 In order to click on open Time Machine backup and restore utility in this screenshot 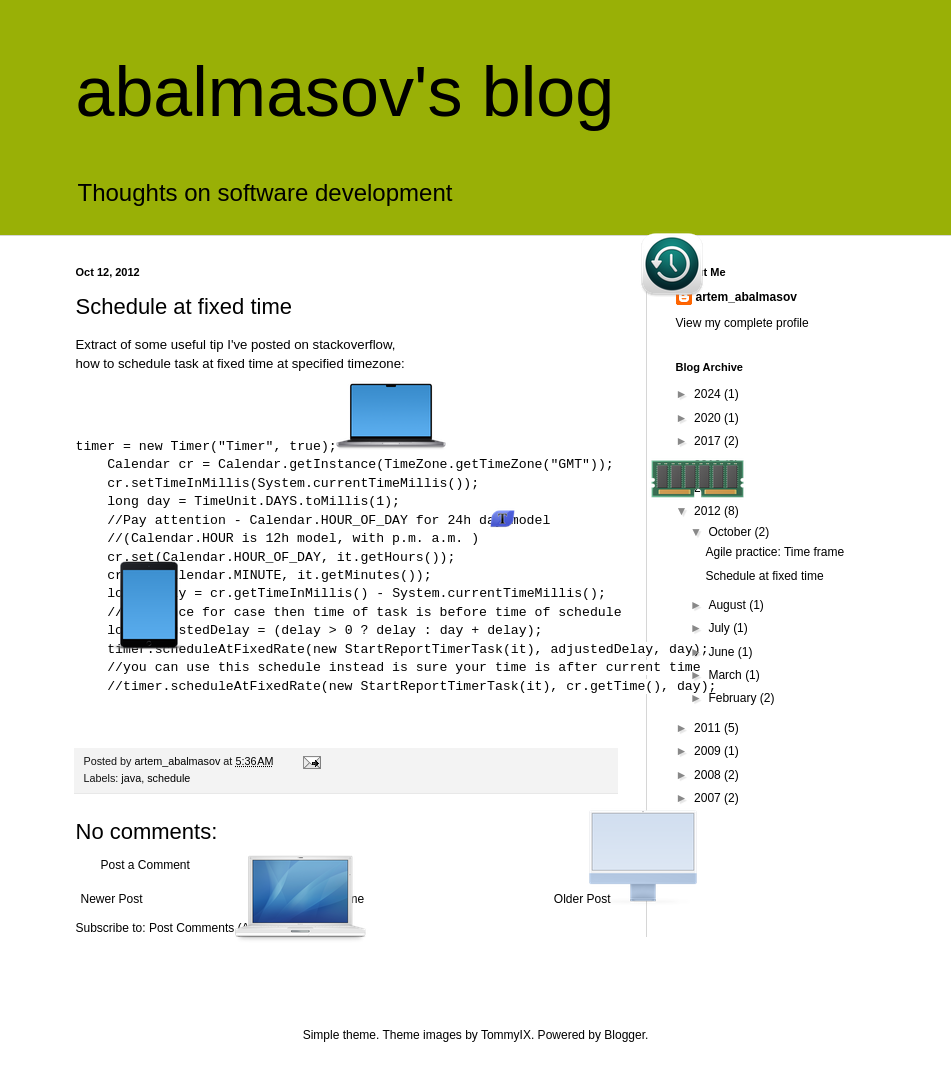, I will do `click(672, 264)`.